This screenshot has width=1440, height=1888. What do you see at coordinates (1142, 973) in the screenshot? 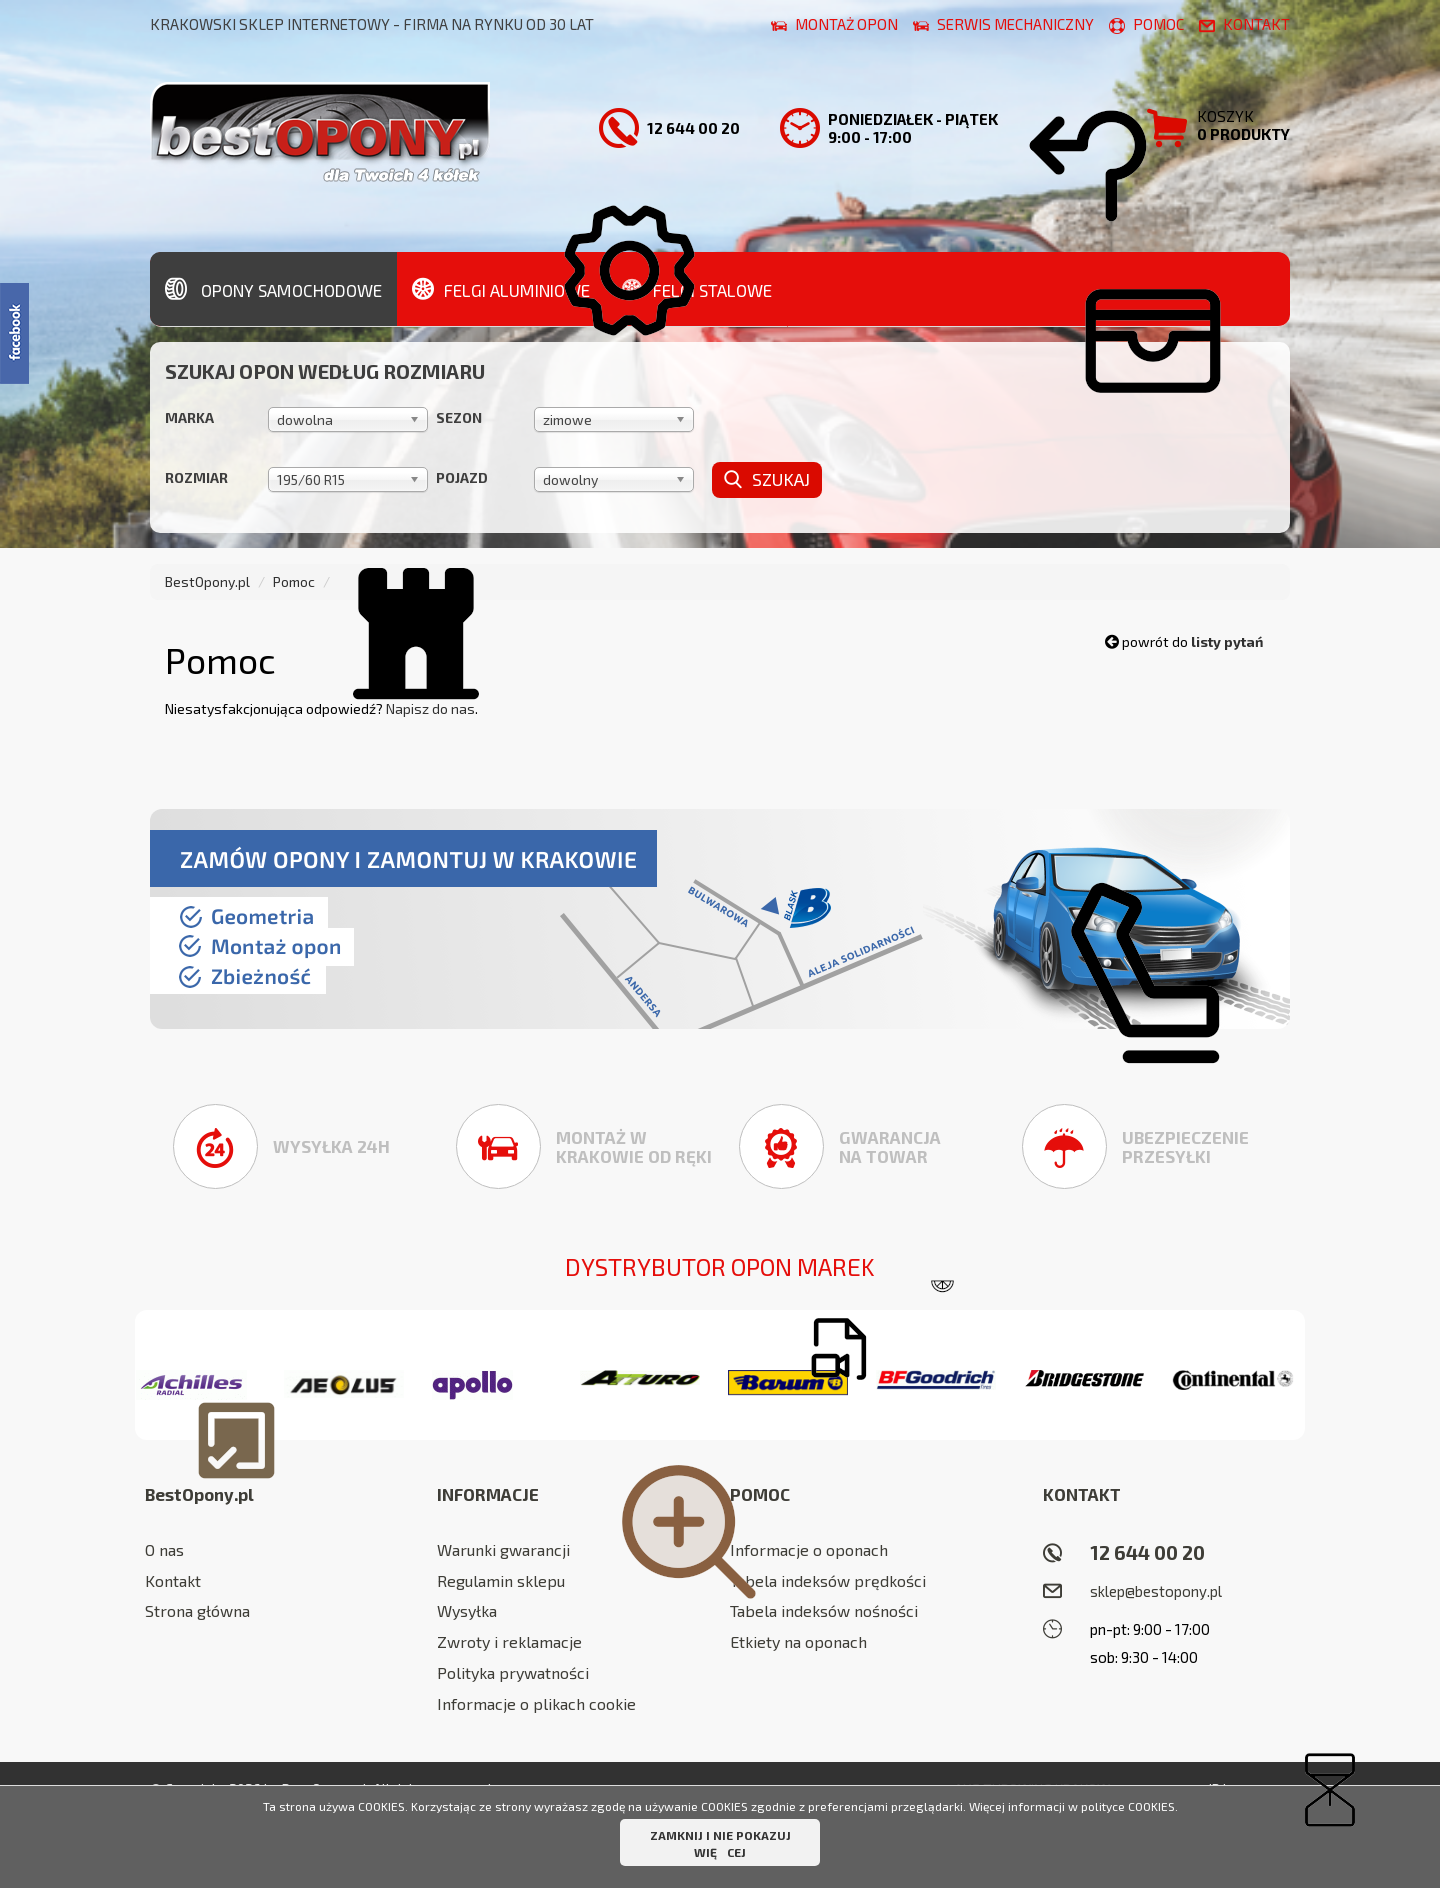
I see `select a seat for your reservation` at bounding box center [1142, 973].